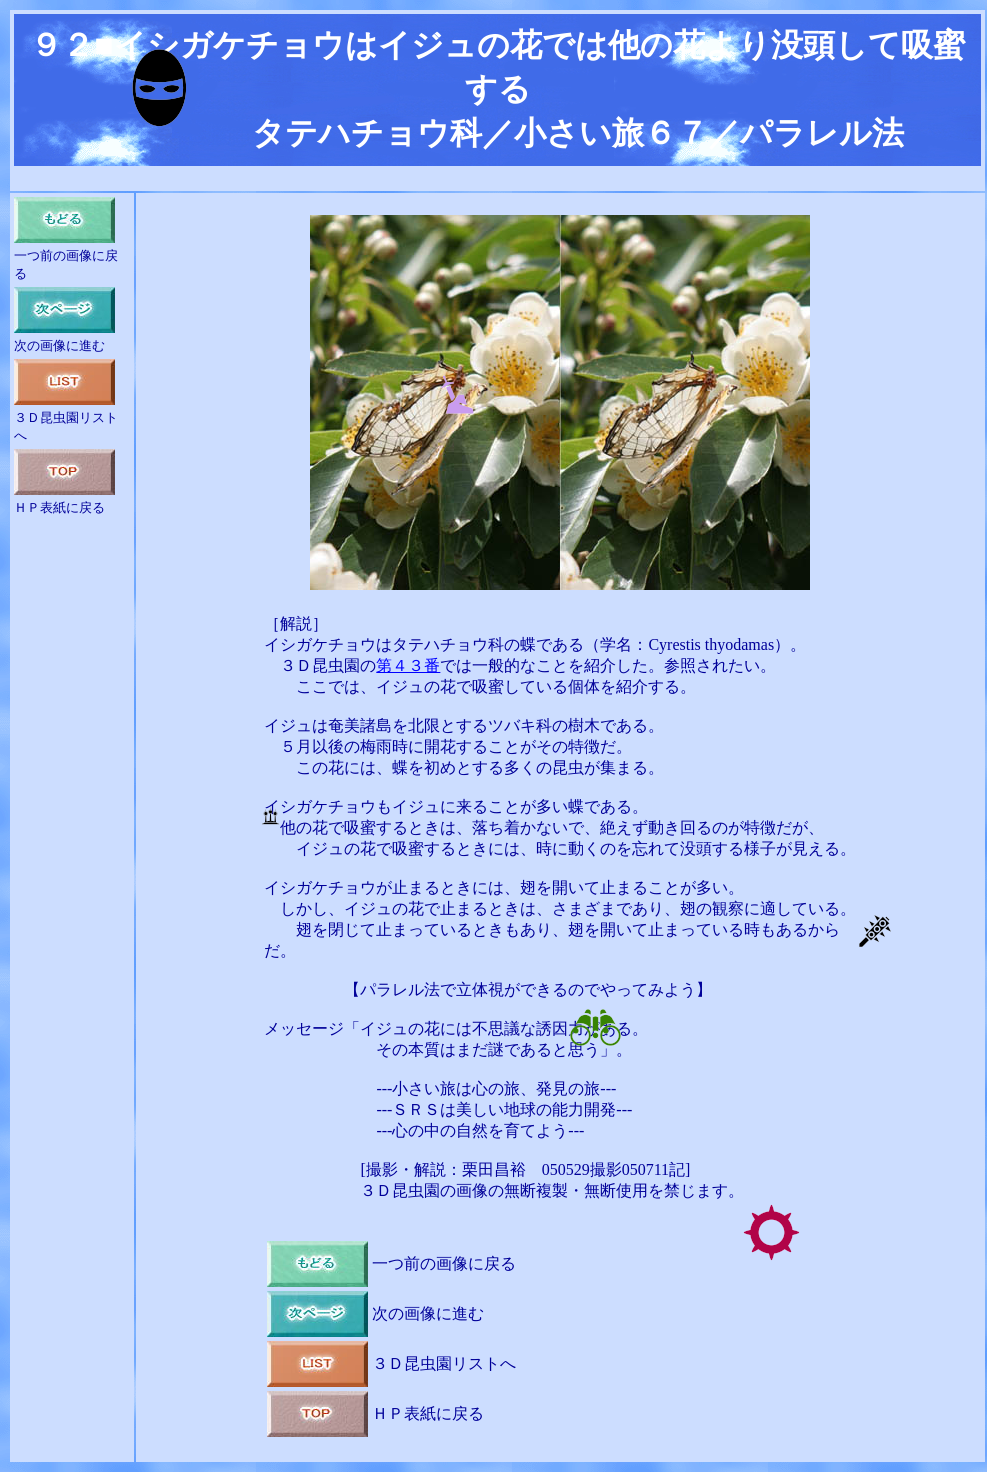  Describe the element at coordinates (159, 87) in the screenshot. I see `toggle stealth or incognito mode` at that location.